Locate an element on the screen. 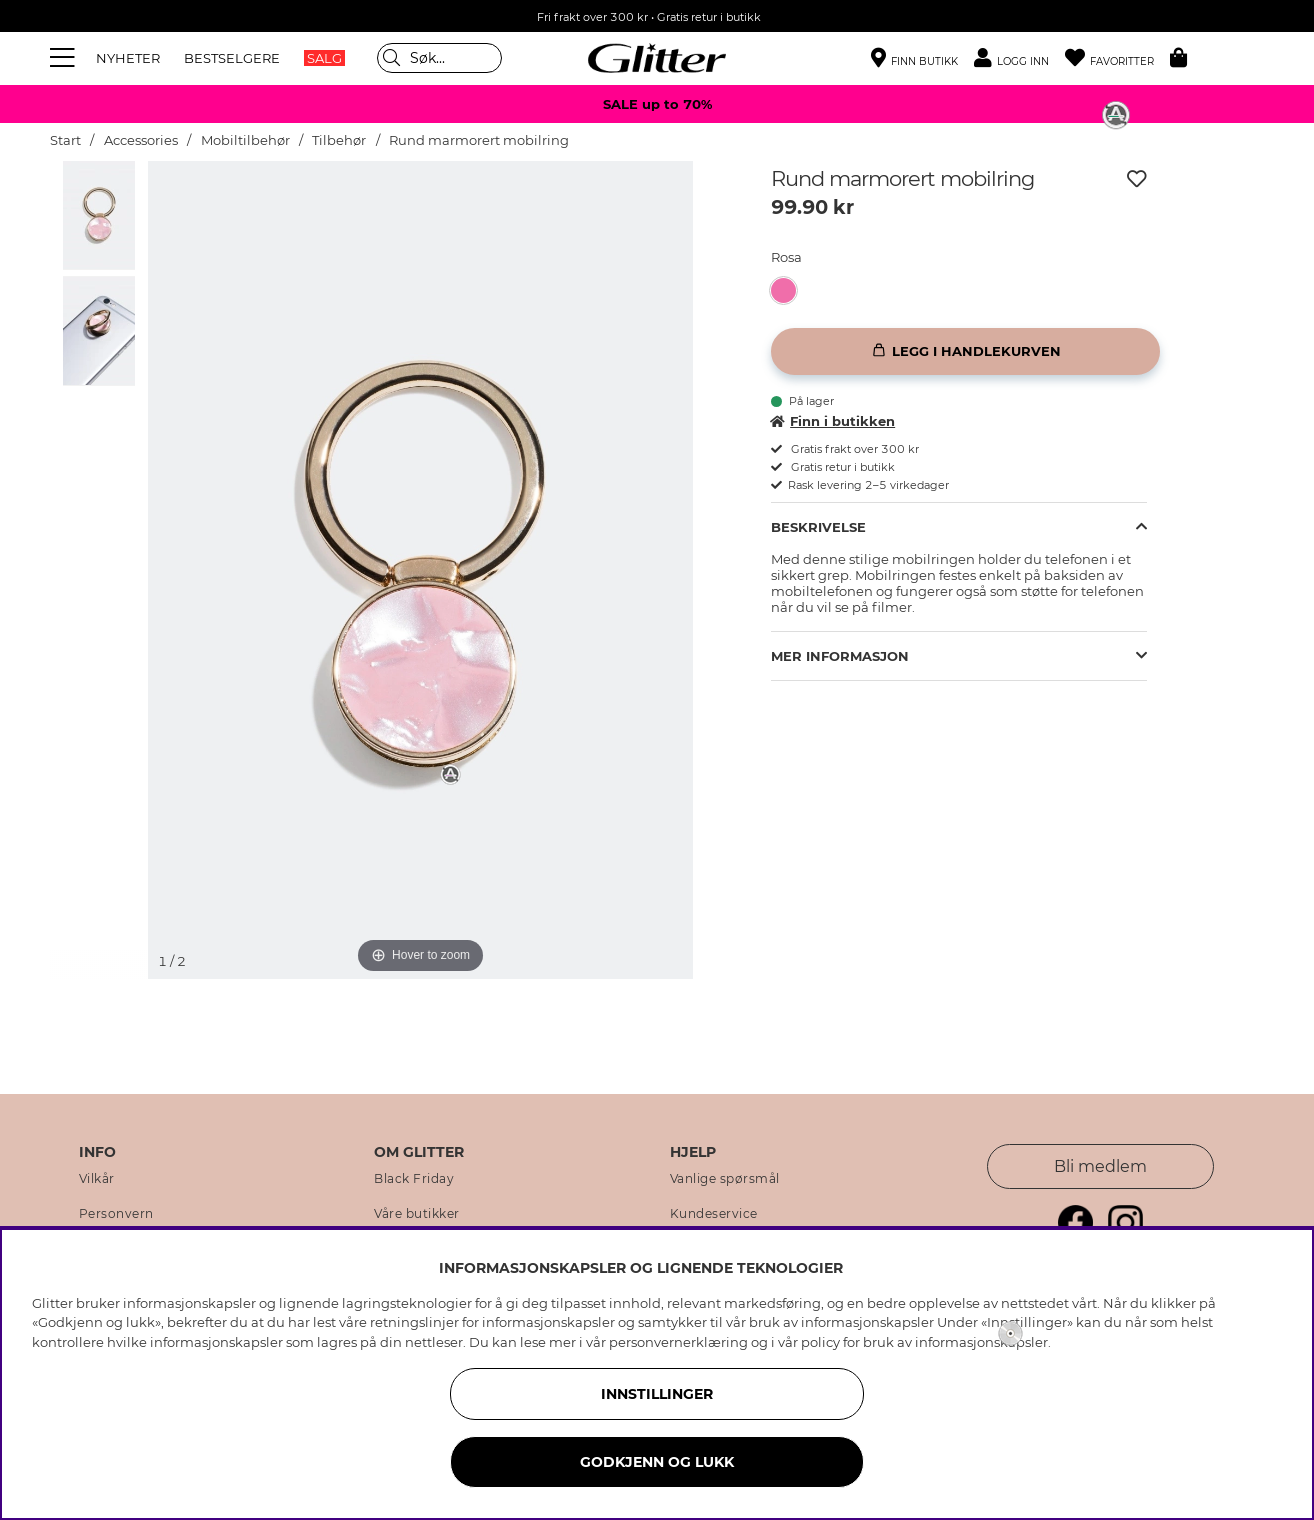 The width and height of the screenshot is (1314, 1520). open the software update manager is located at coordinates (450, 774).